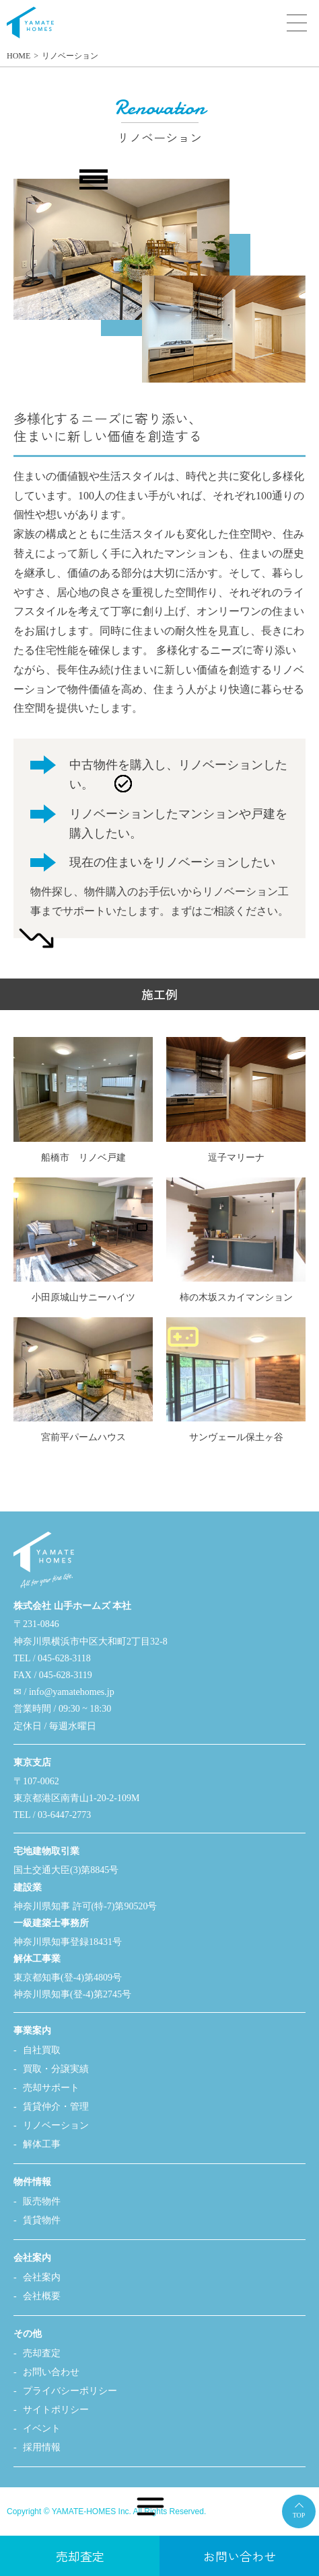  Describe the element at coordinates (150, 2506) in the screenshot. I see `view or edit notes` at that location.